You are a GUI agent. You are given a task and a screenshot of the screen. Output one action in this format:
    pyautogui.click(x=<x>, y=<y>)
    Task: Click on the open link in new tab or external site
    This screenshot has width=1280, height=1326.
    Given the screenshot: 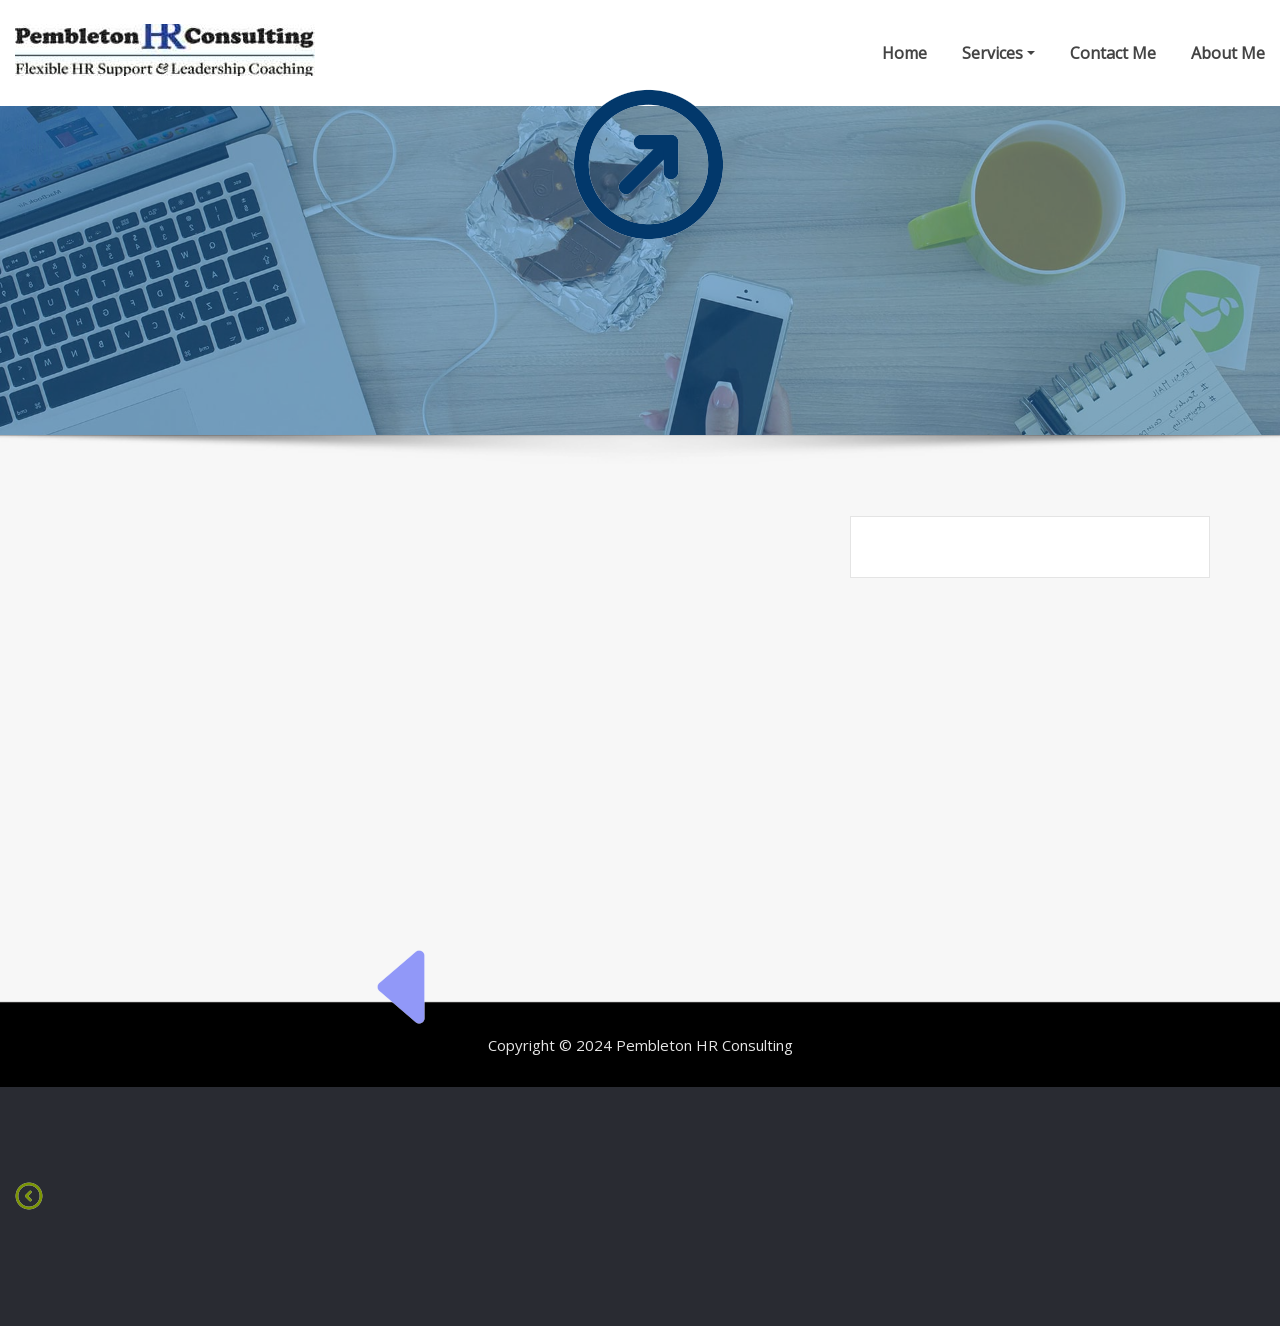 What is the action you would take?
    pyautogui.click(x=648, y=164)
    